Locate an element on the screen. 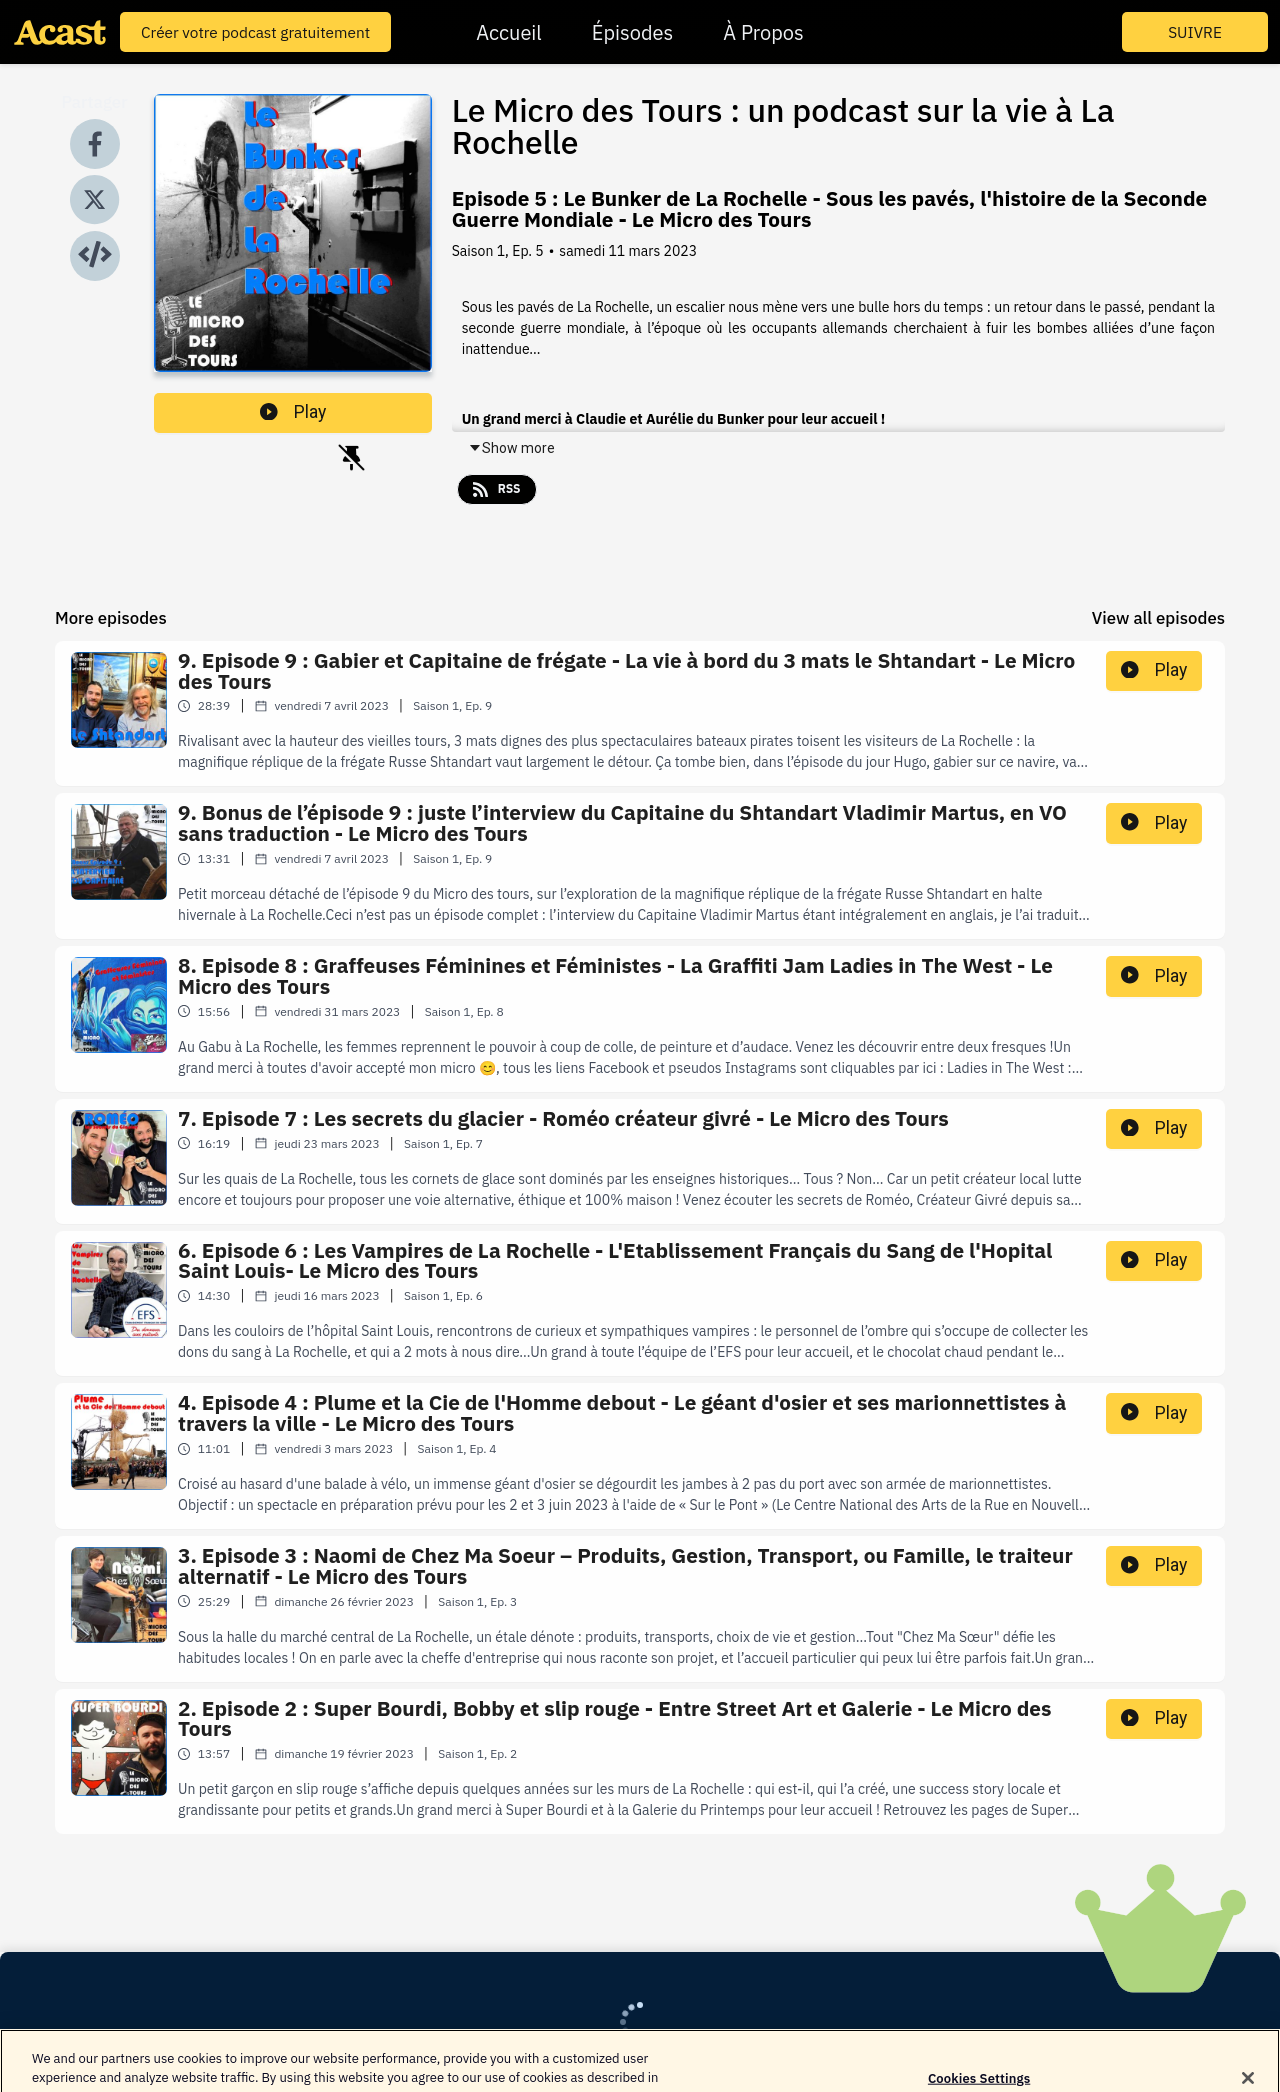  web awesome brand icon is located at coordinates (1160, 1932).